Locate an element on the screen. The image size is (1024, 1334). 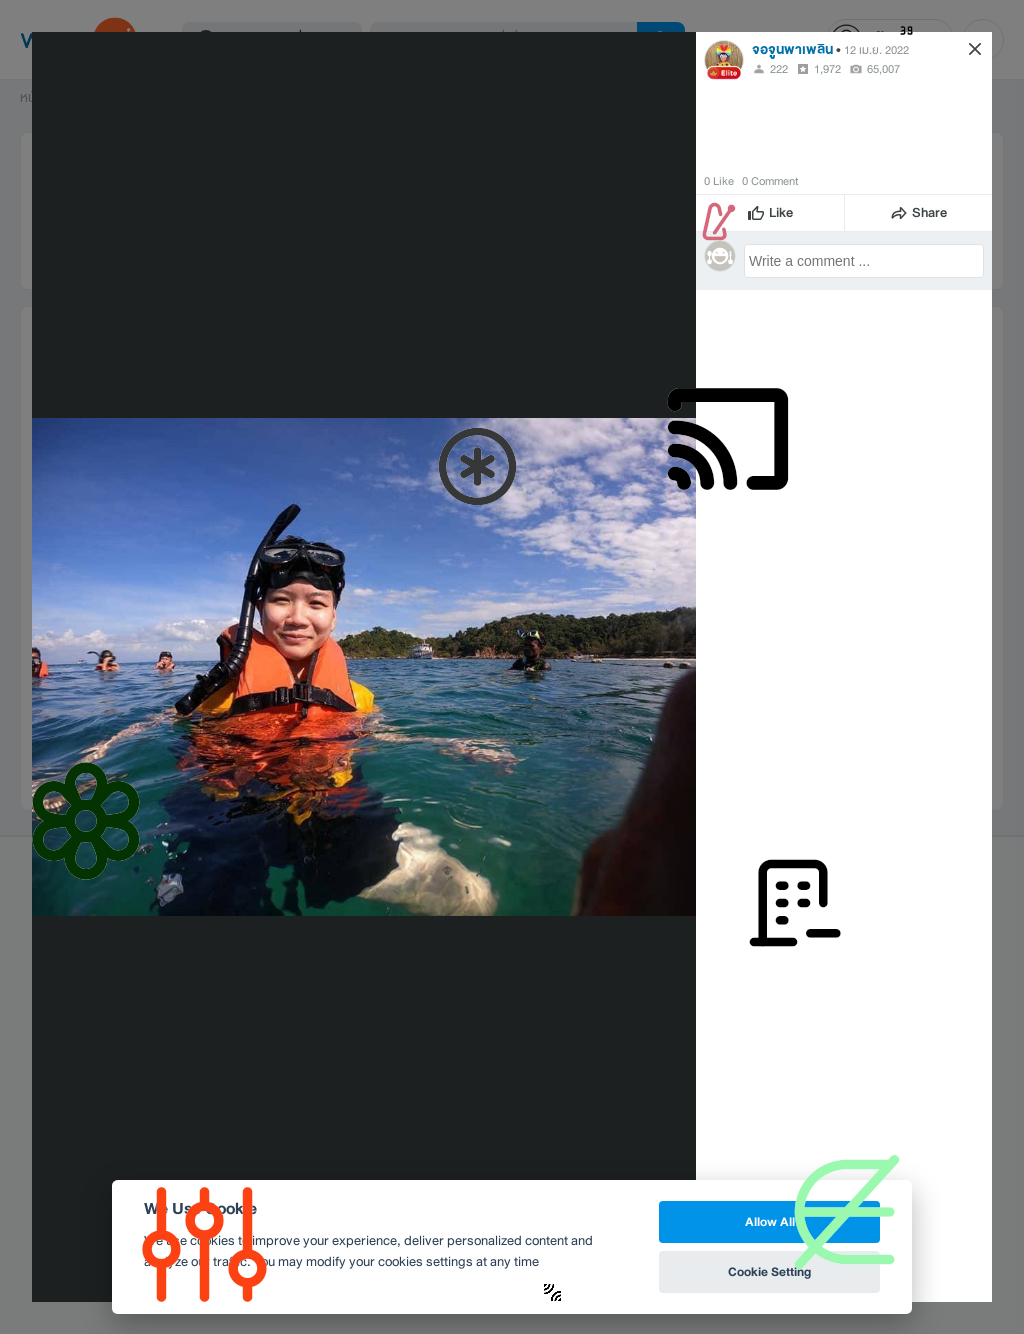
adjust settings or preferences is located at coordinates (204, 1244).